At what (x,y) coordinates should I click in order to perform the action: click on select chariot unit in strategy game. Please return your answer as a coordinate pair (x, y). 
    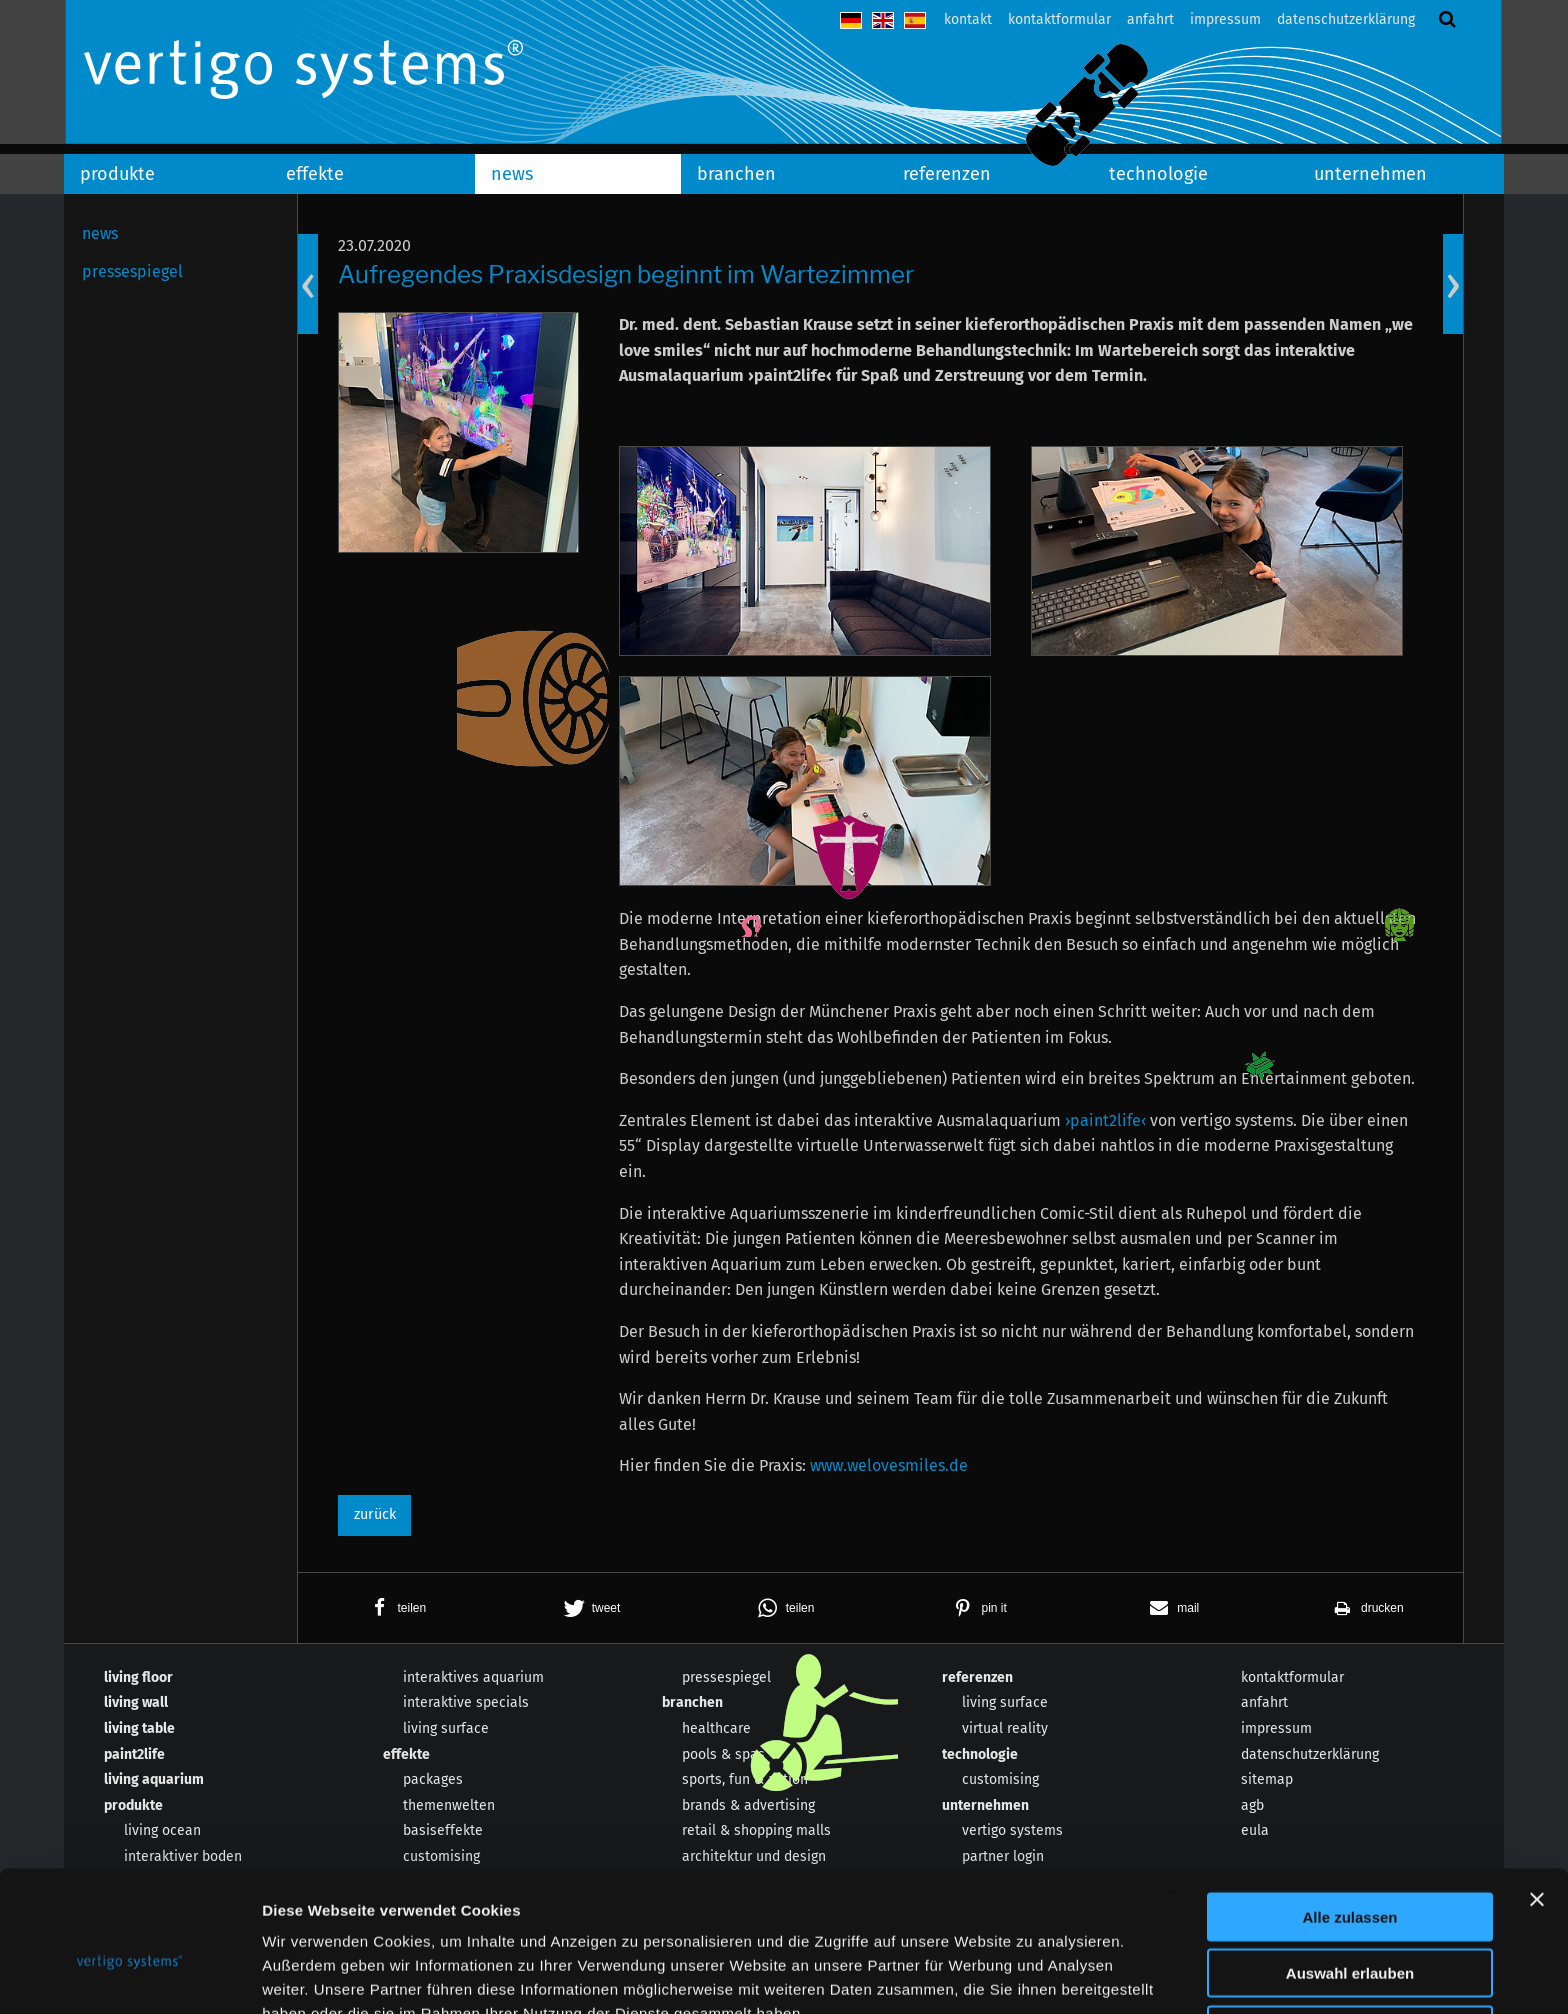
    Looking at the image, I should click on (823, 1718).